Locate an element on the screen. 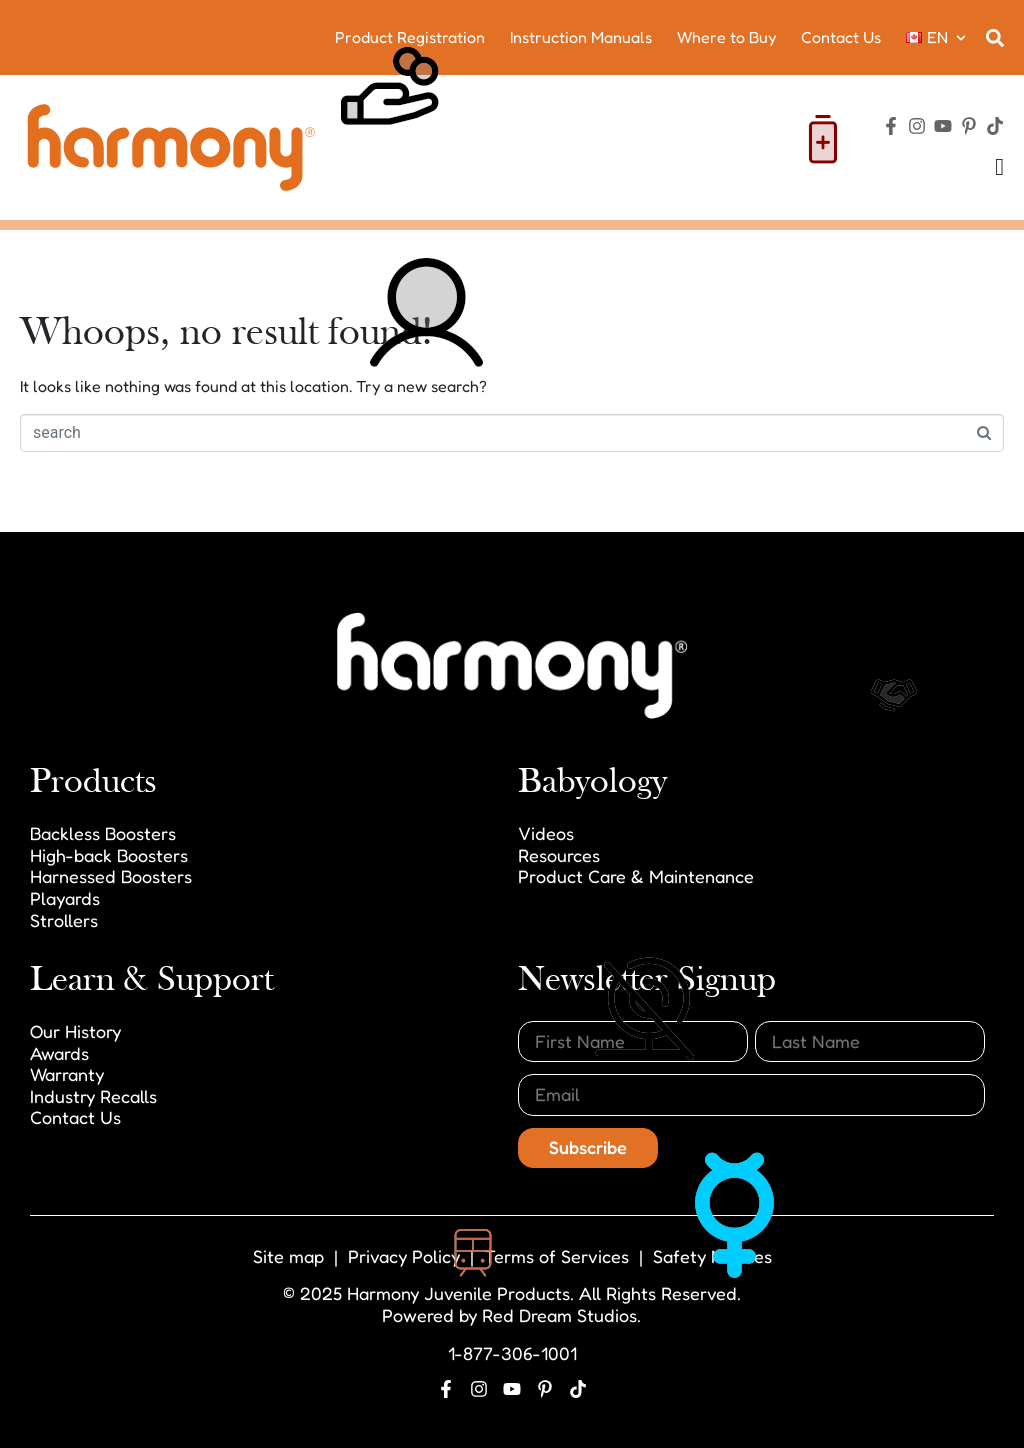 The height and width of the screenshot is (1448, 1024). view your profile is located at coordinates (426, 314).